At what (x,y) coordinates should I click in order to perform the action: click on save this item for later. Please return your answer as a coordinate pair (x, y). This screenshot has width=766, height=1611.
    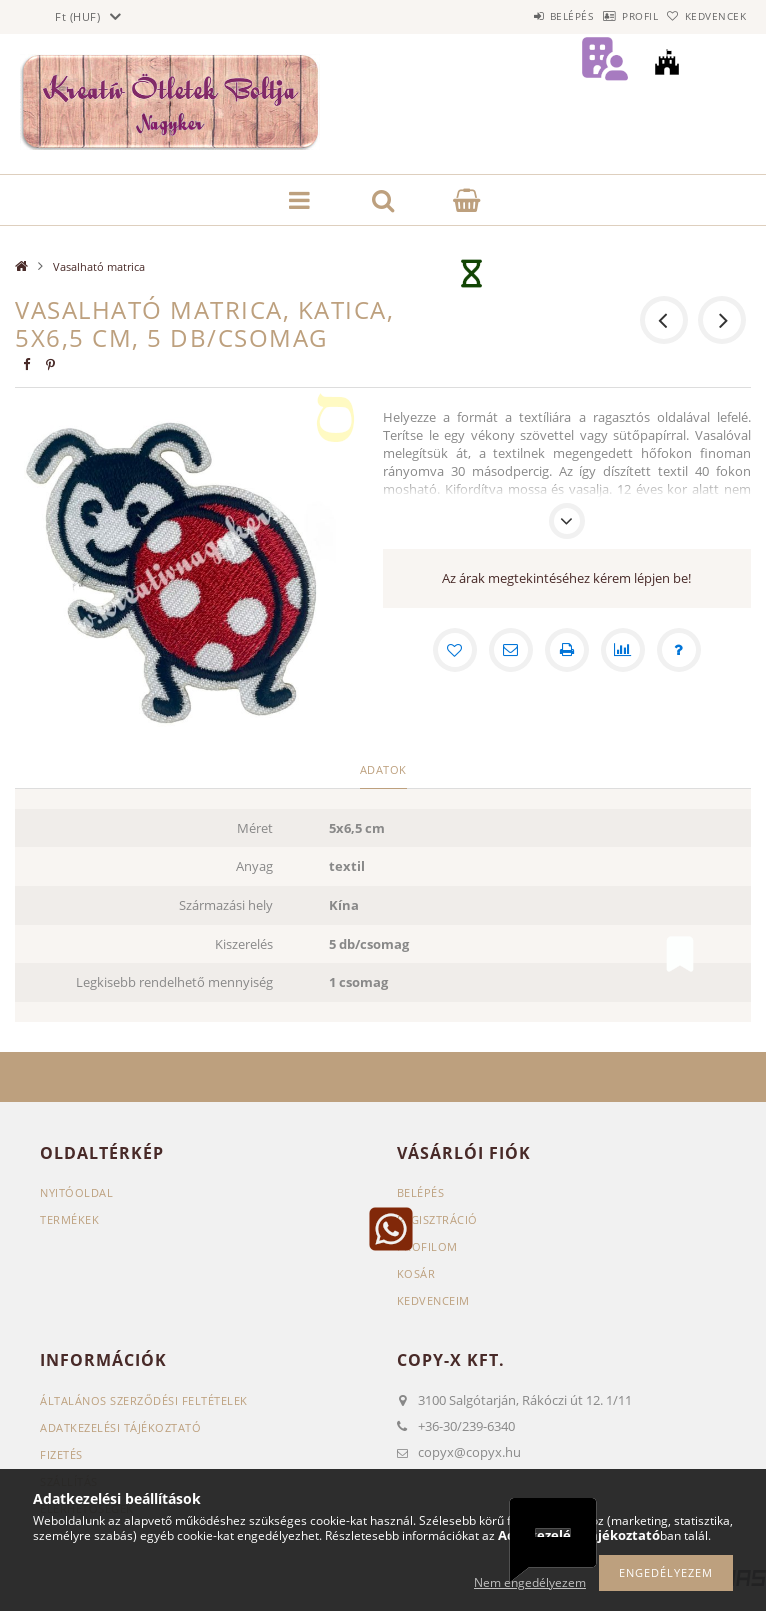
    Looking at the image, I should click on (680, 954).